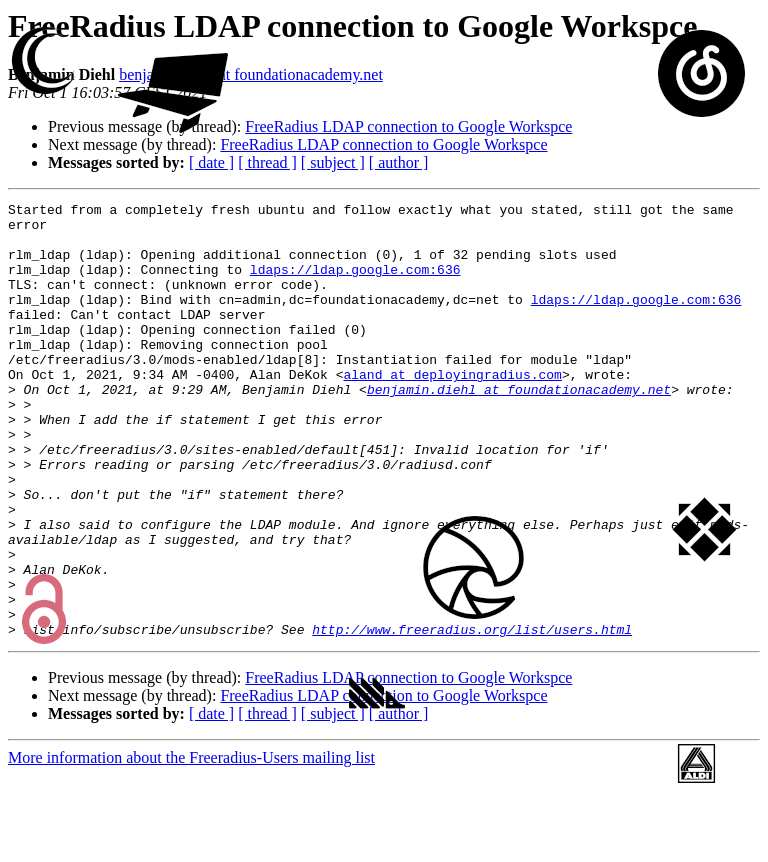  Describe the element at coordinates (43, 60) in the screenshot. I see `contributor covenant logo indicating a code of conduct for open source projects` at that location.